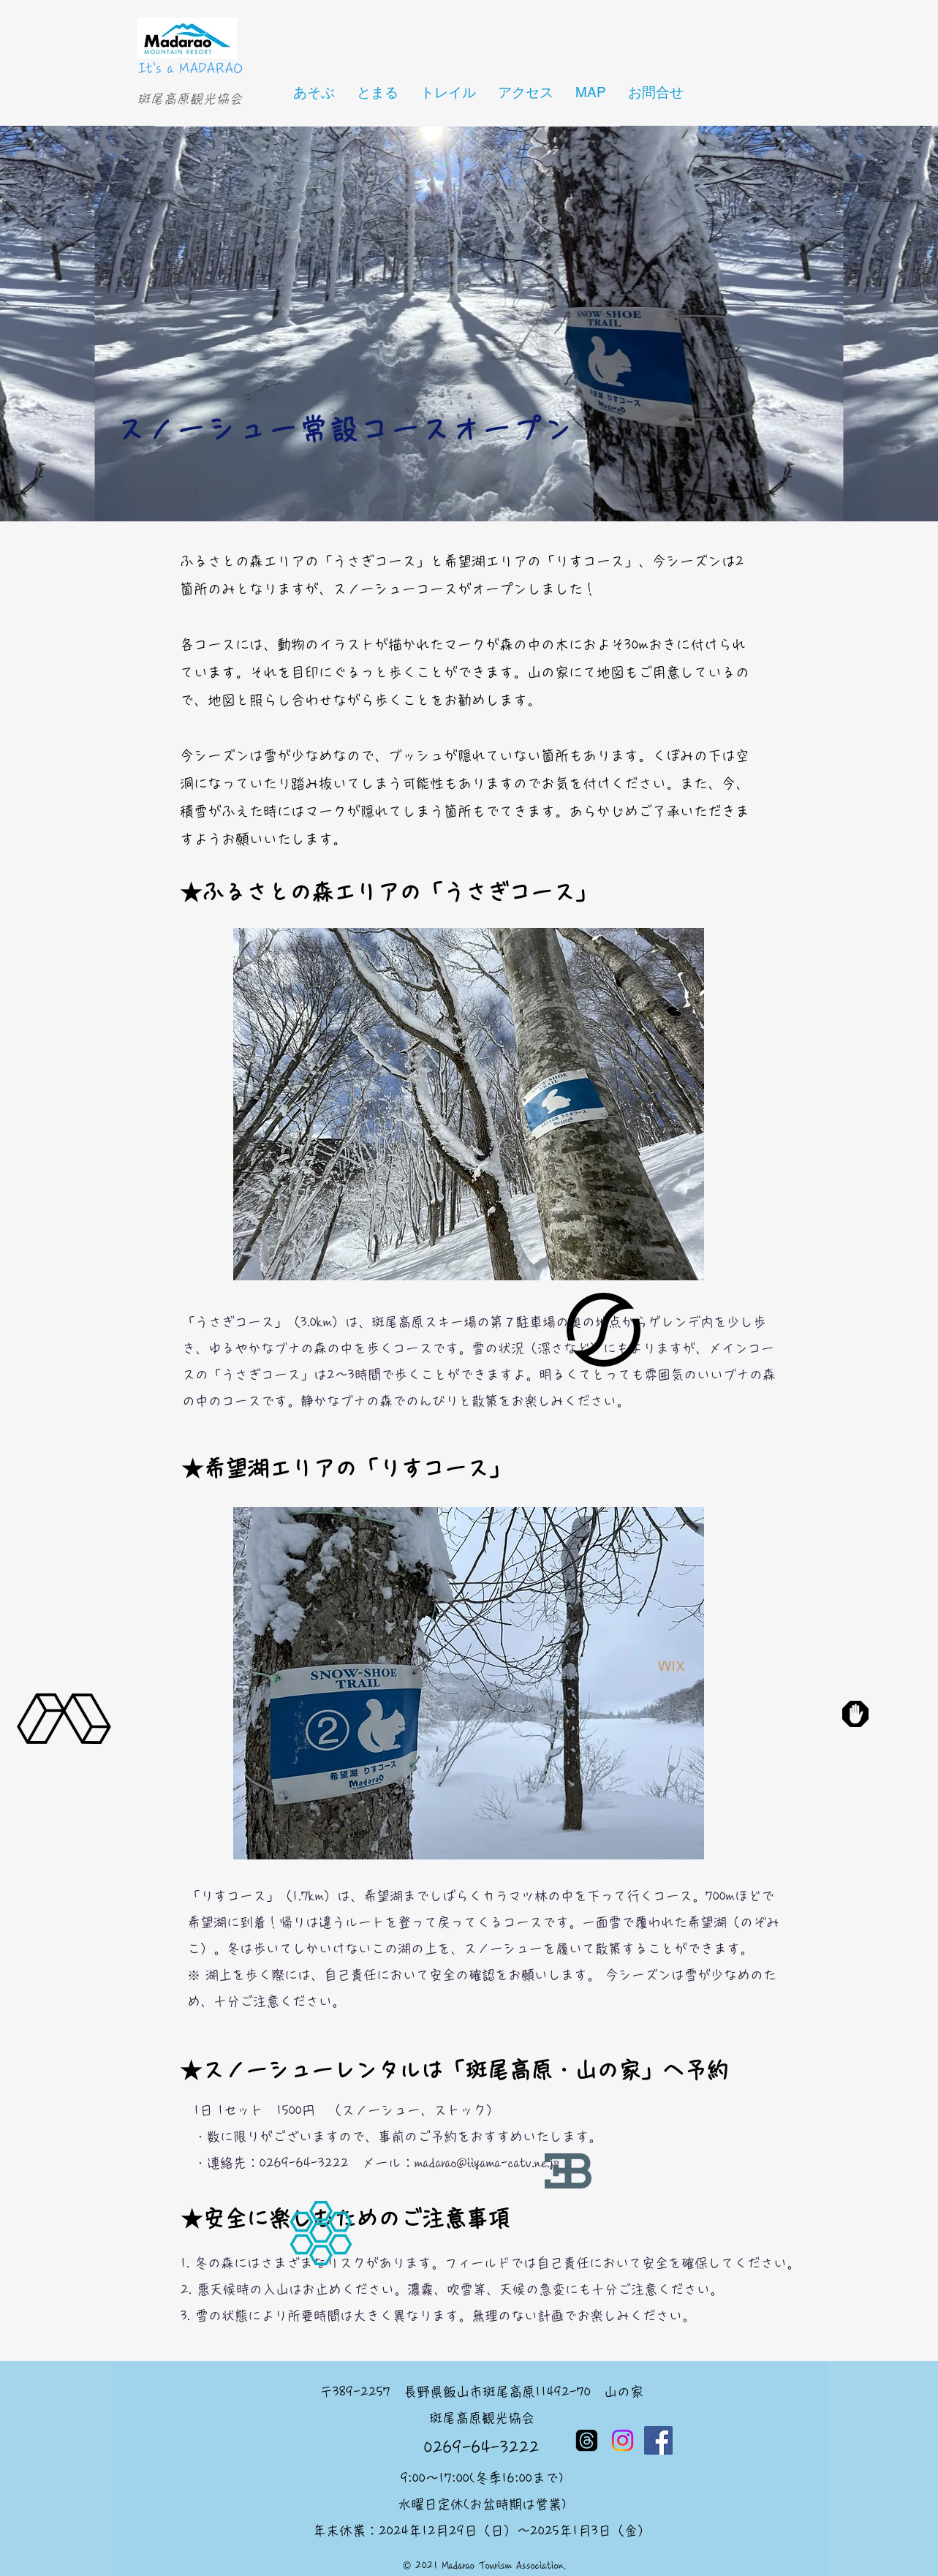 The image size is (938, 2576). Describe the element at coordinates (64, 1718) in the screenshot. I see `Modal cloud platform logo` at that location.